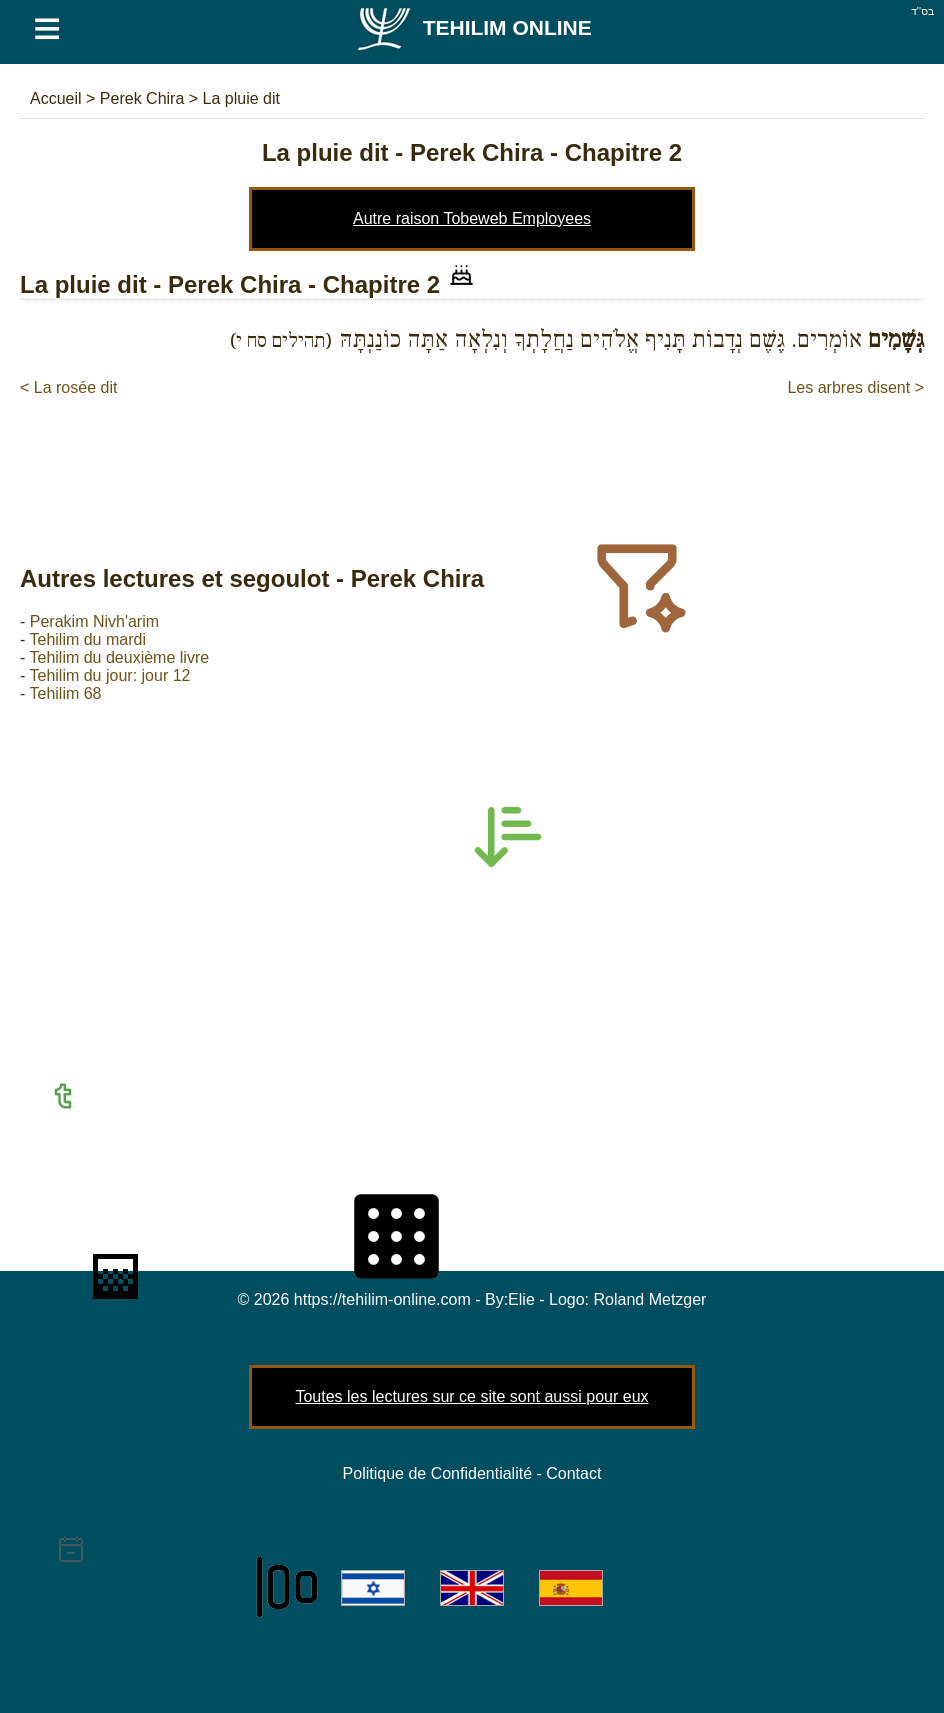 The width and height of the screenshot is (944, 1713). Describe the element at coordinates (71, 1550) in the screenshot. I see `remove an event from your calendar` at that location.